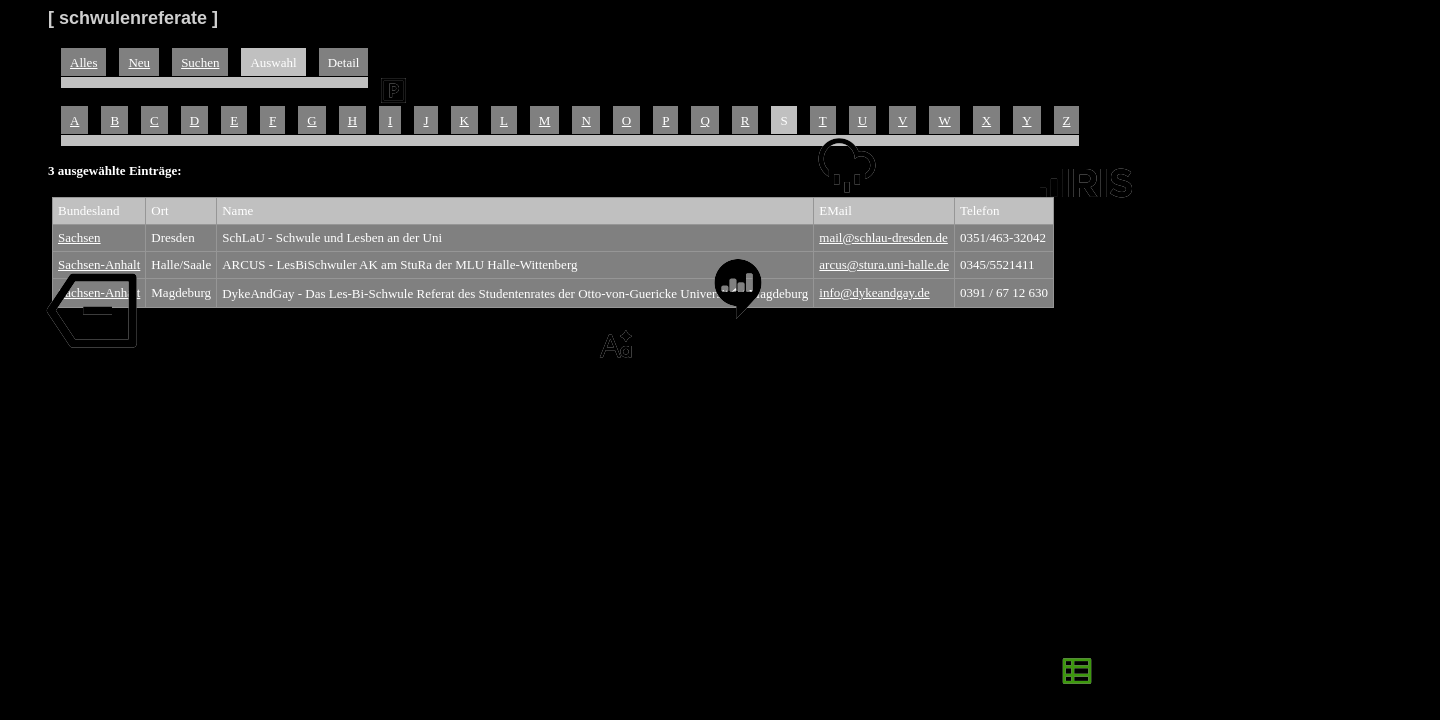 This screenshot has height=720, width=1440. What do you see at coordinates (393, 90) in the screenshot?
I see `find nearby parking locations` at bounding box center [393, 90].